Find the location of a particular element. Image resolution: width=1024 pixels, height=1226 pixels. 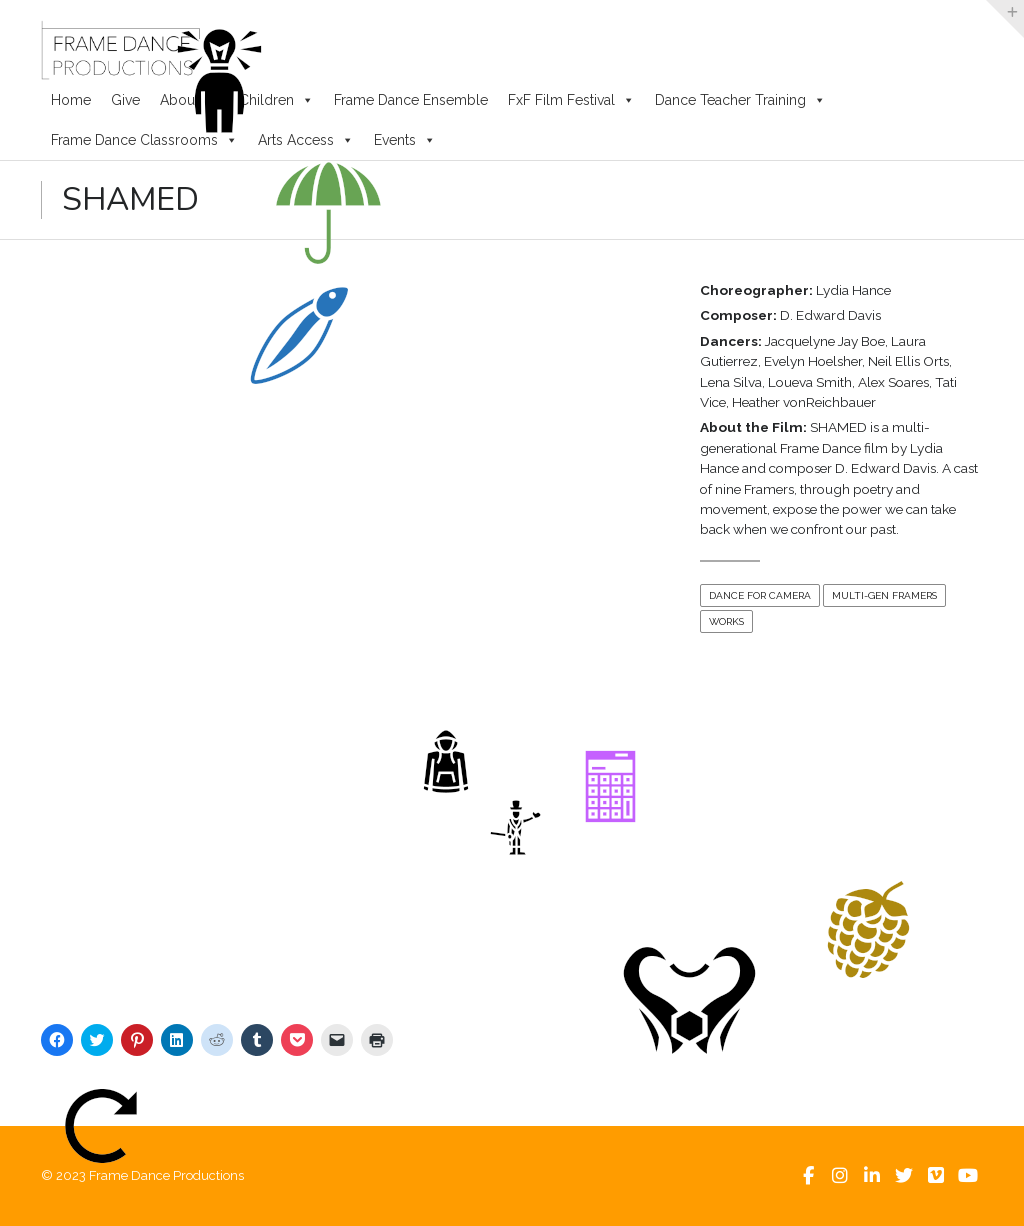

rotate object clockwise is located at coordinates (101, 1126).